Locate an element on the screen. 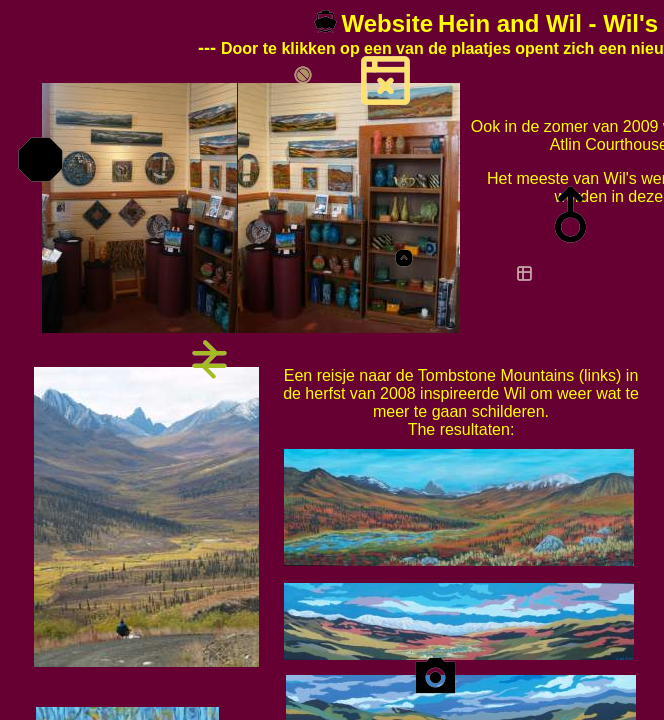 The image size is (664, 720). close browser window or tab is located at coordinates (385, 80).